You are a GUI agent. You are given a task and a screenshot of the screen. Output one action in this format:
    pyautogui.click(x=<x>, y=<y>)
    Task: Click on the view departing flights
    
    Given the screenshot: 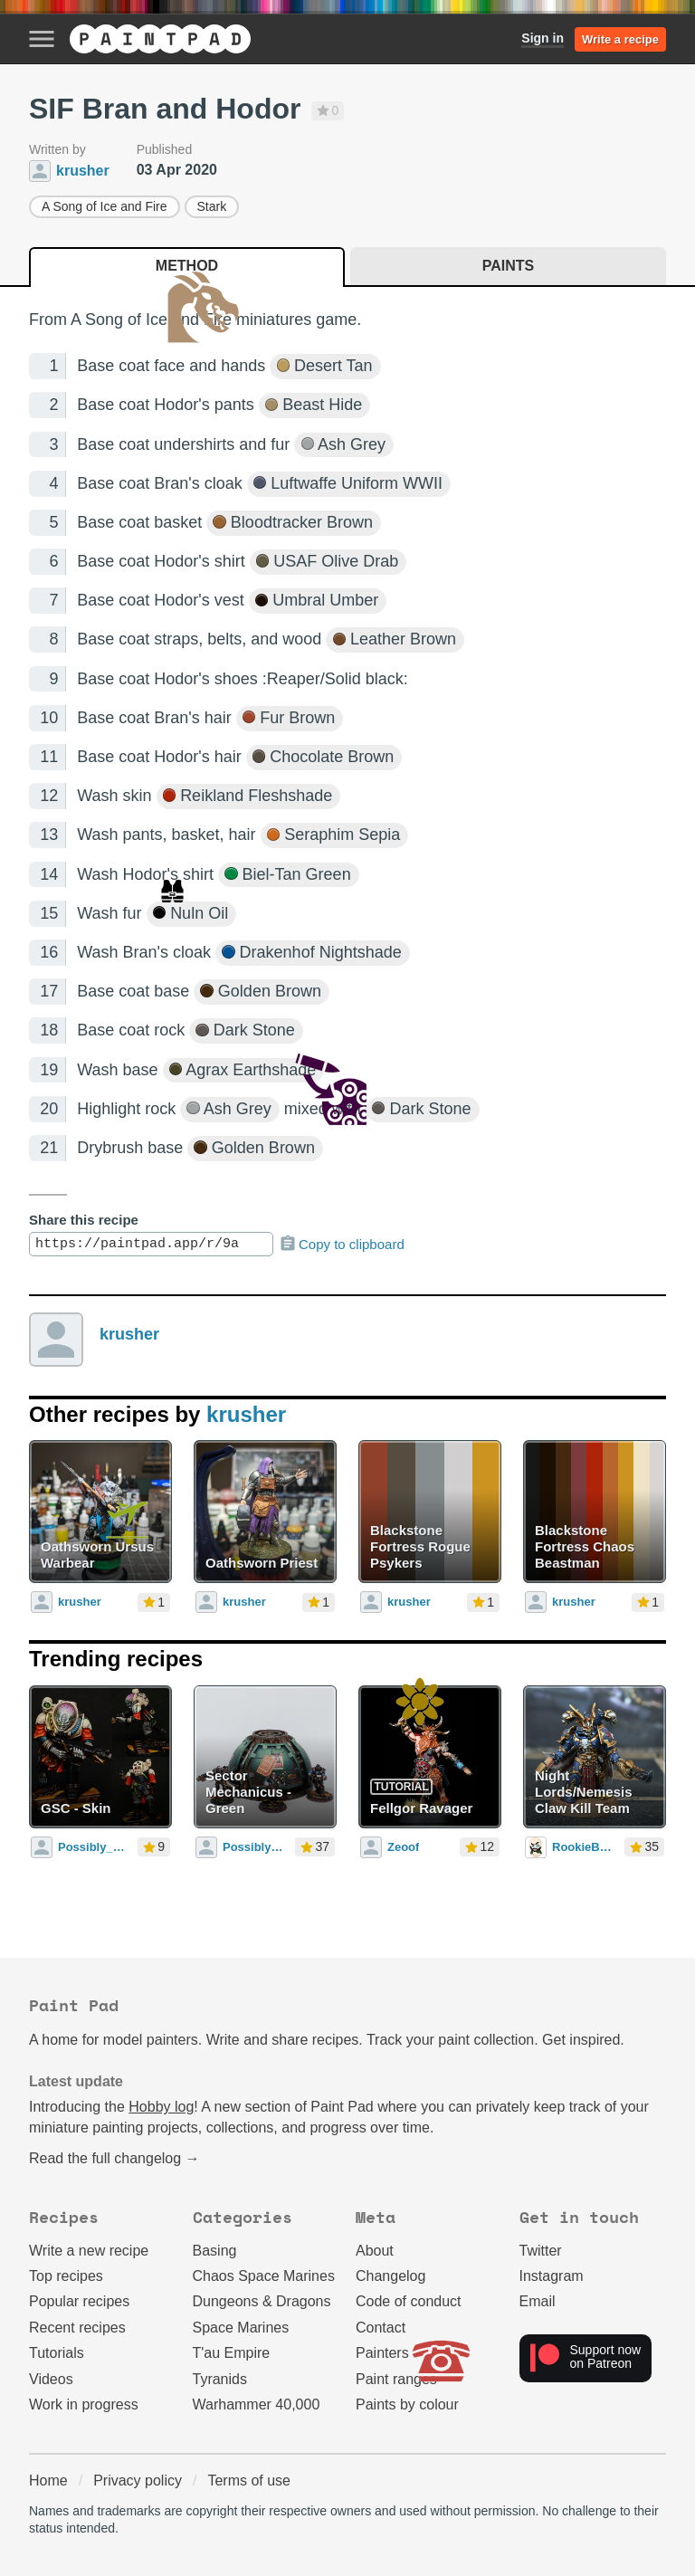 What is the action you would take?
    pyautogui.click(x=127, y=1519)
    